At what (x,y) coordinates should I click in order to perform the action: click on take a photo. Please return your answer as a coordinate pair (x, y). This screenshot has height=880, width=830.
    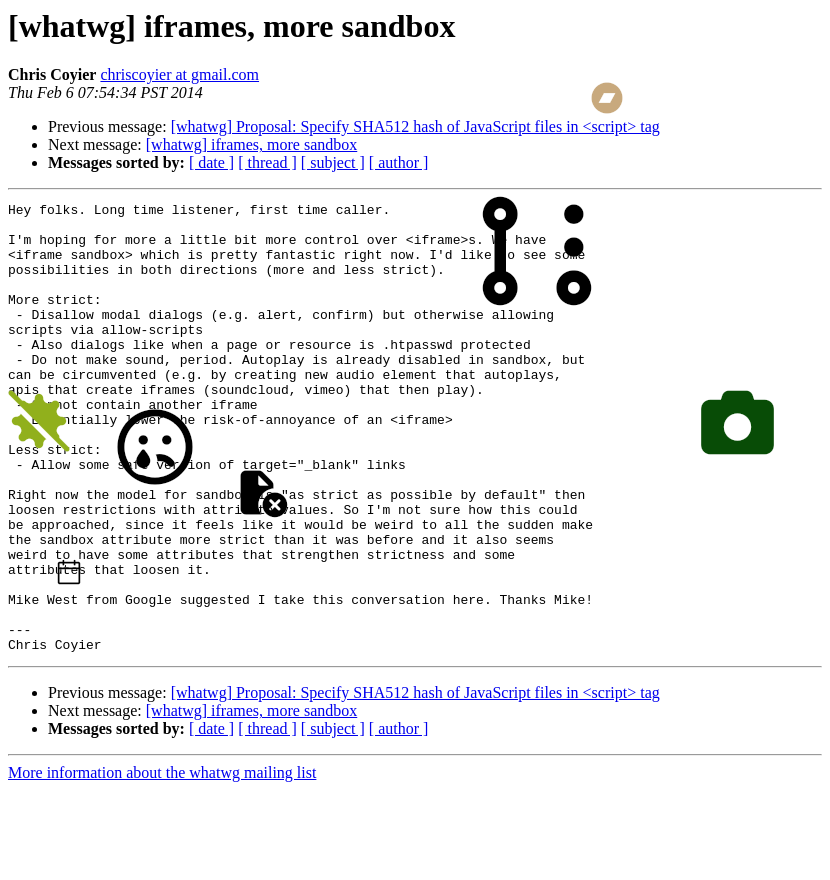
    Looking at the image, I should click on (737, 422).